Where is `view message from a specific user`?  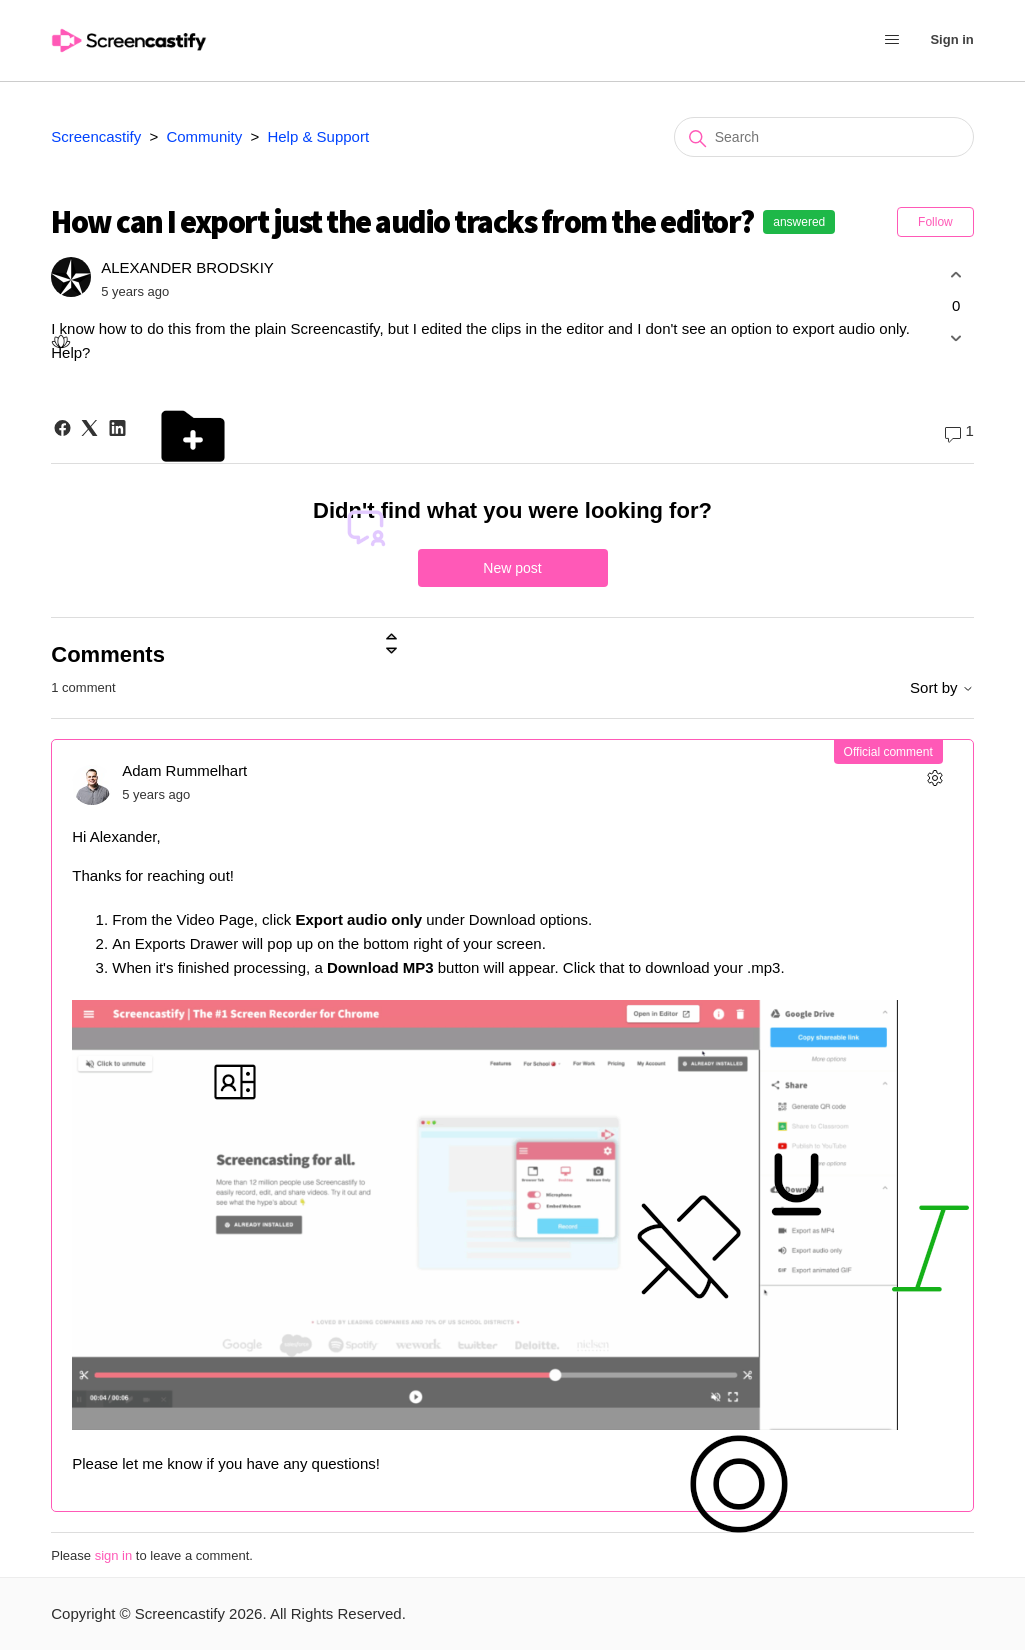 view message from a specific user is located at coordinates (365, 526).